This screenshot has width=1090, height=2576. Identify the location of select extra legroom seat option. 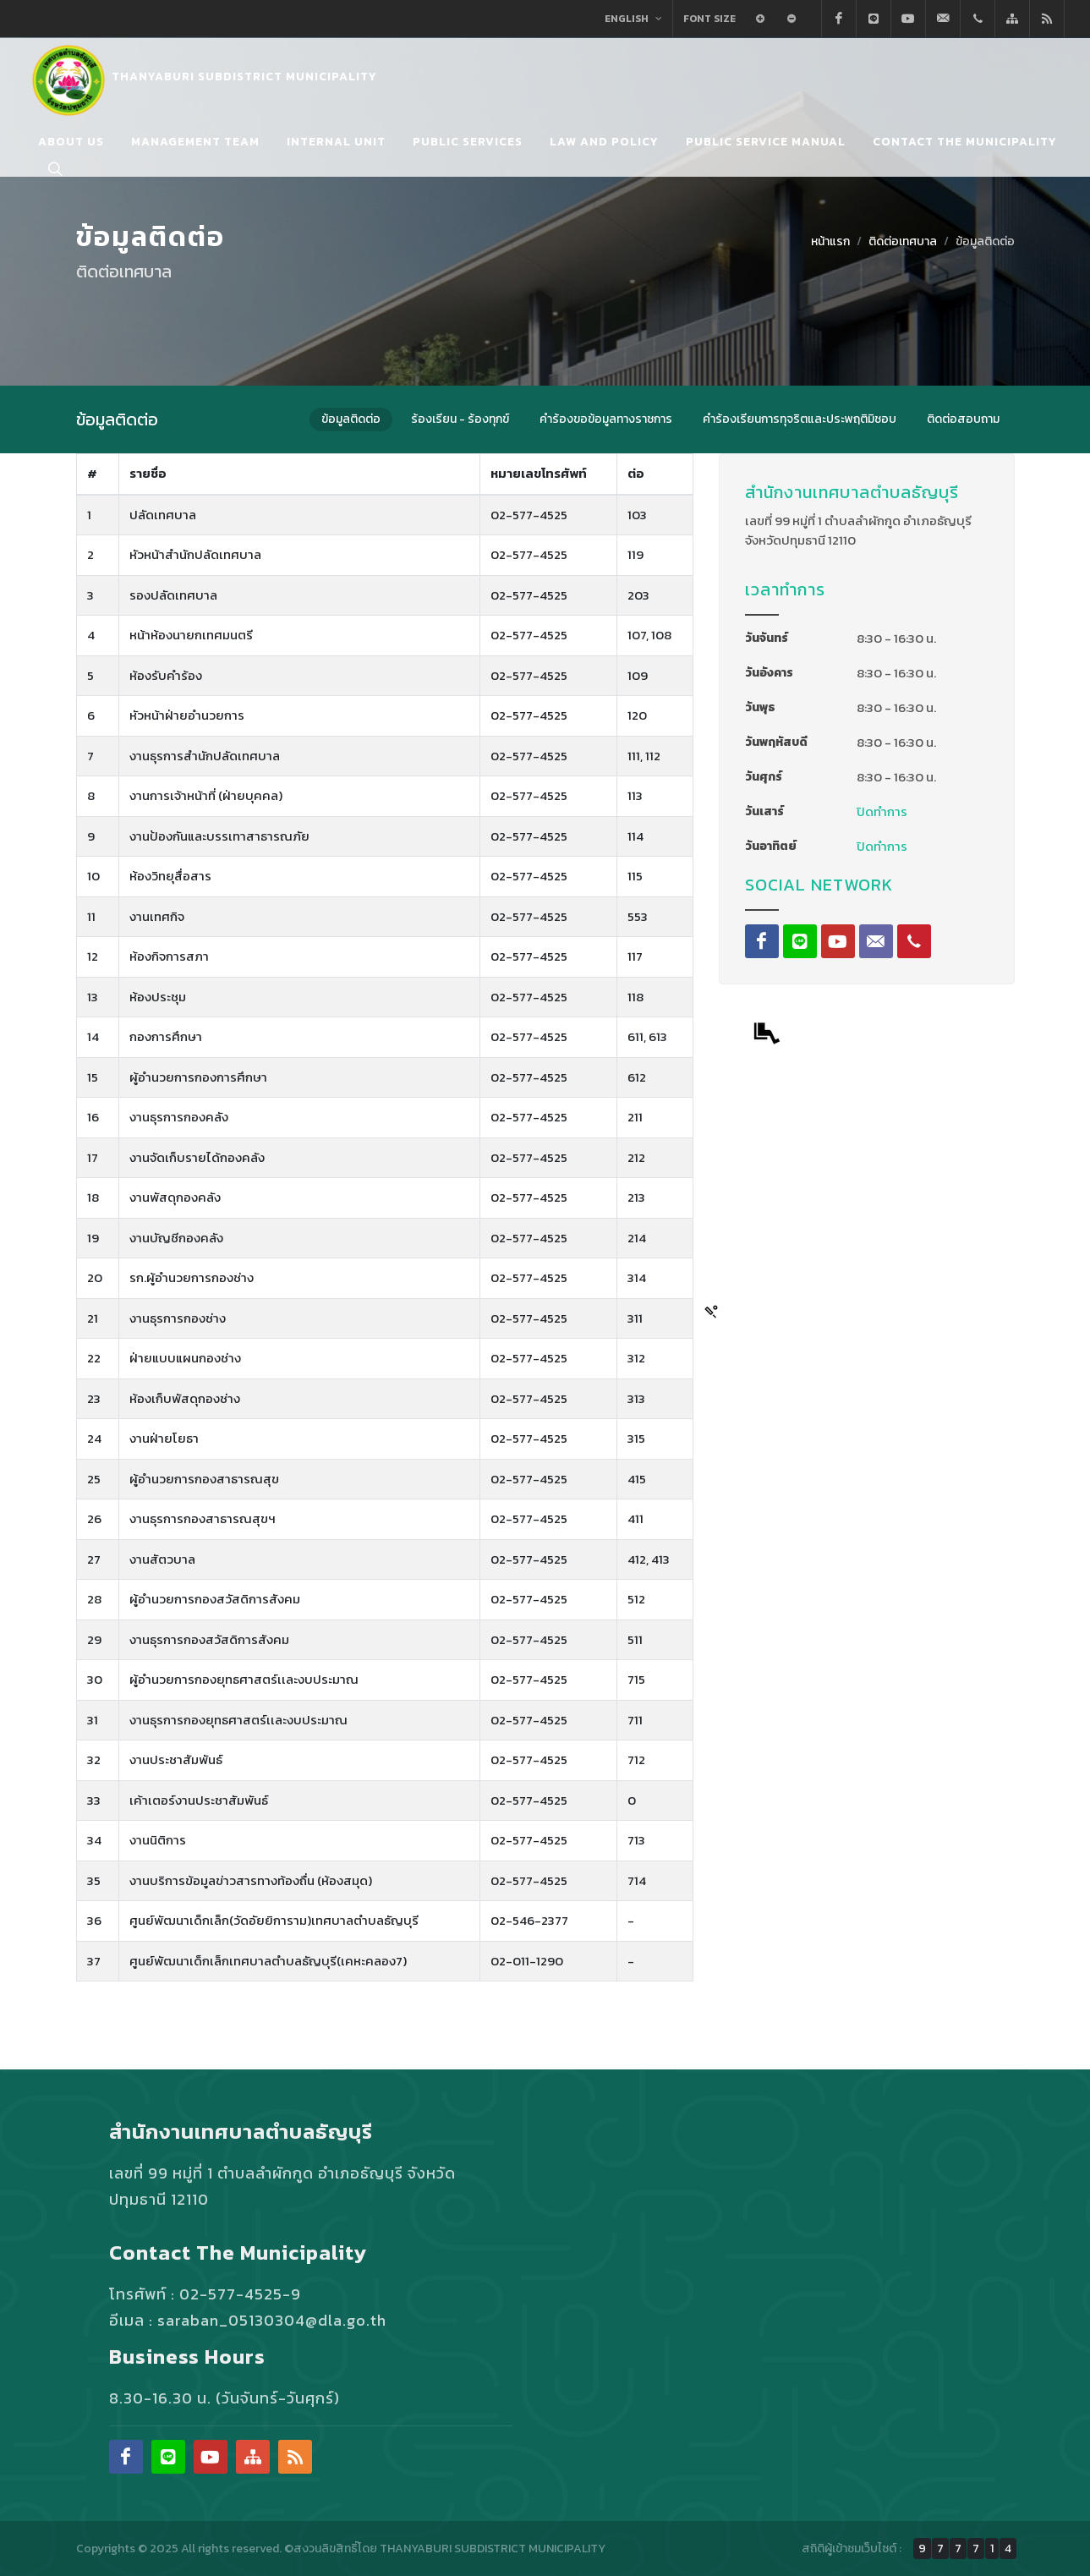
(766, 1033).